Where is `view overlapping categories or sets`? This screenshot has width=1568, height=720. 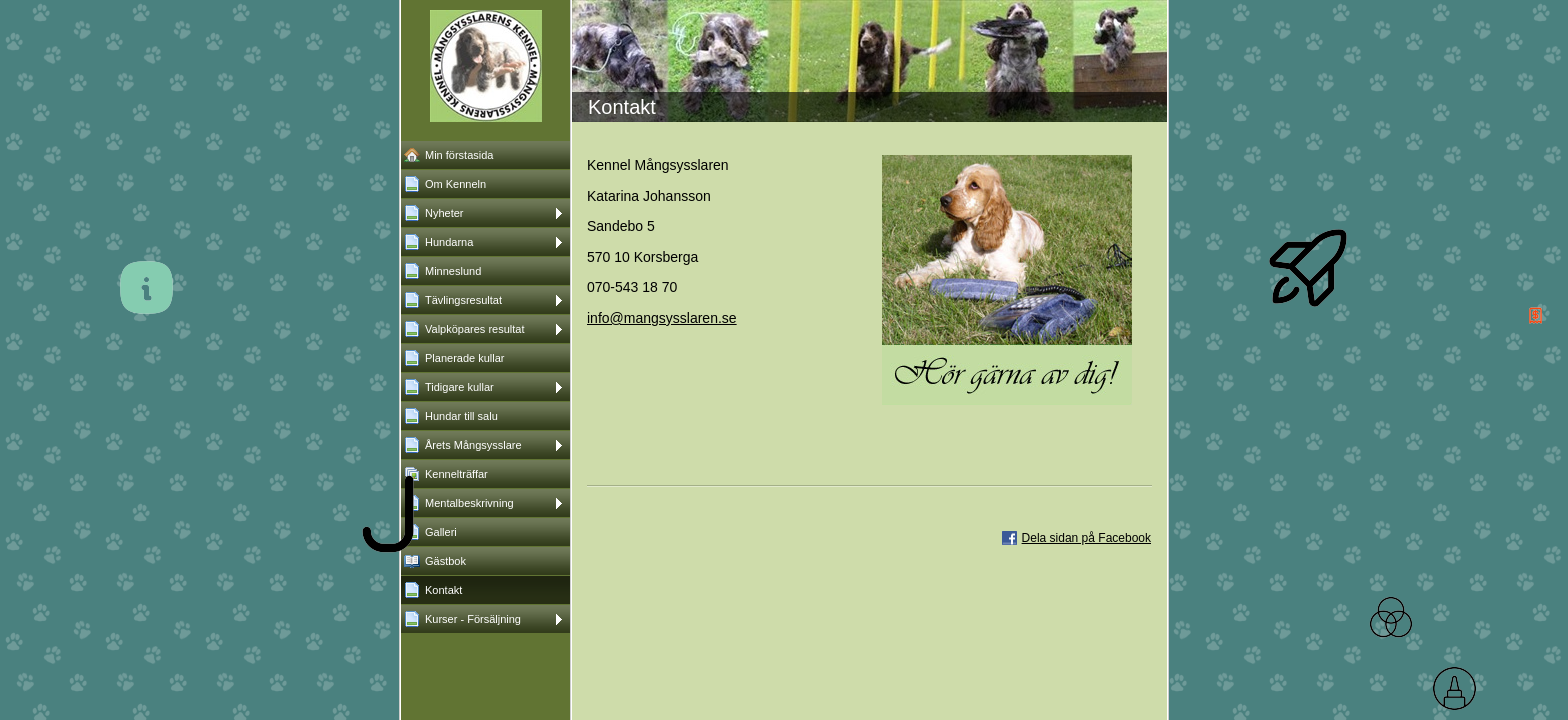
view overlapping categories or sets is located at coordinates (1391, 618).